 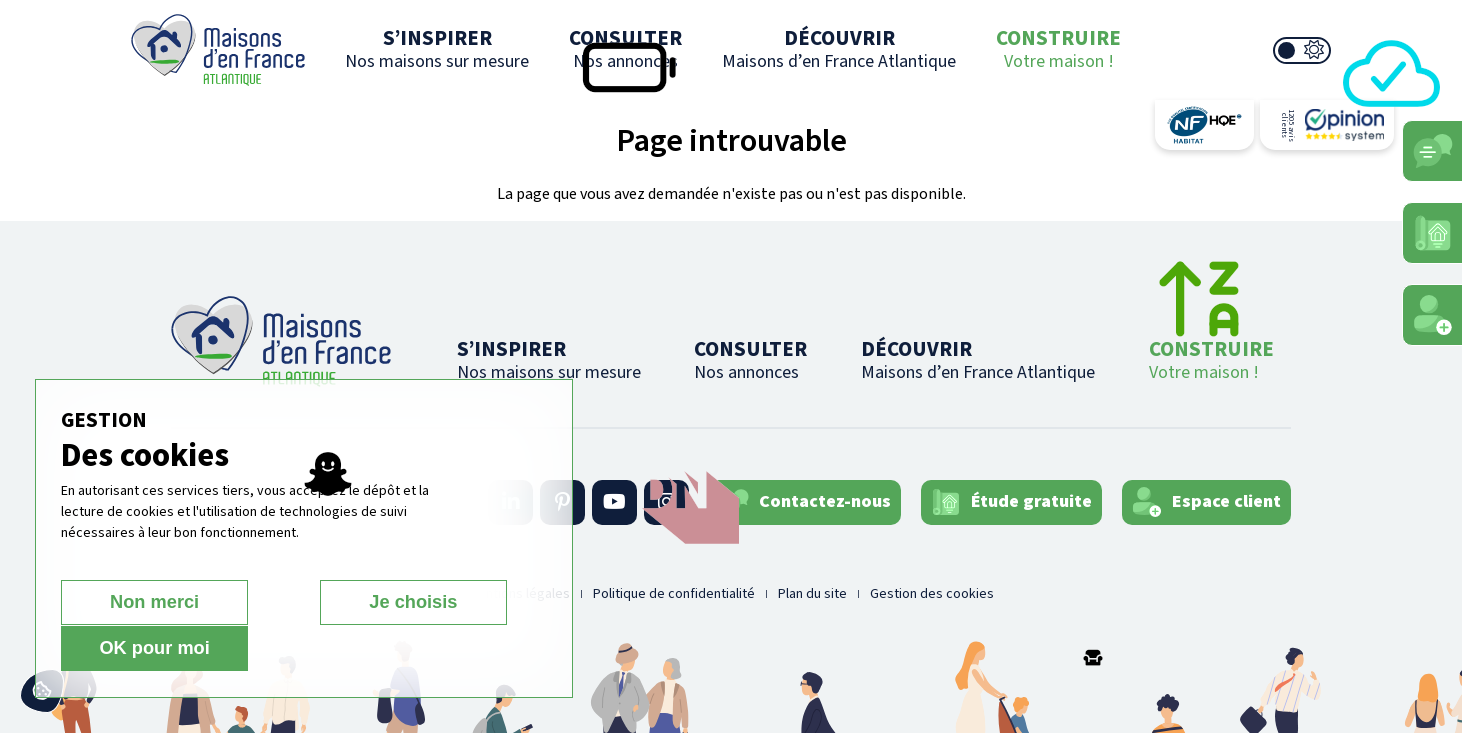 What do you see at coordinates (1093, 658) in the screenshot?
I see `browse furniture or home decor items` at bounding box center [1093, 658].